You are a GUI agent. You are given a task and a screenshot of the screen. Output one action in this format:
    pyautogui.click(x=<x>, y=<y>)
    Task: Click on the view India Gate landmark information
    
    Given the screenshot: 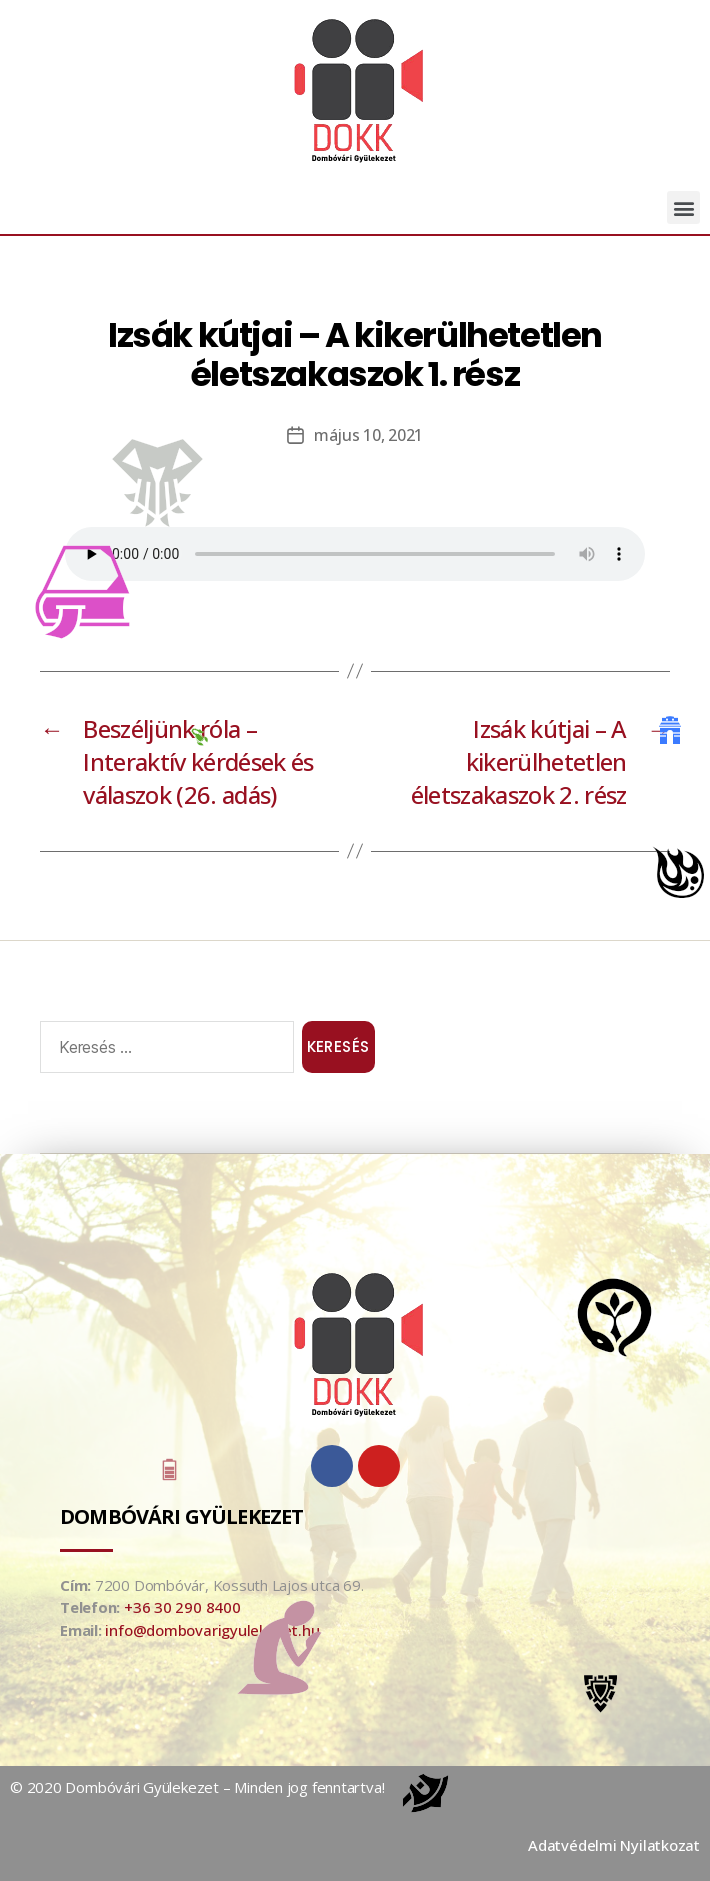 What is the action you would take?
    pyautogui.click(x=670, y=729)
    